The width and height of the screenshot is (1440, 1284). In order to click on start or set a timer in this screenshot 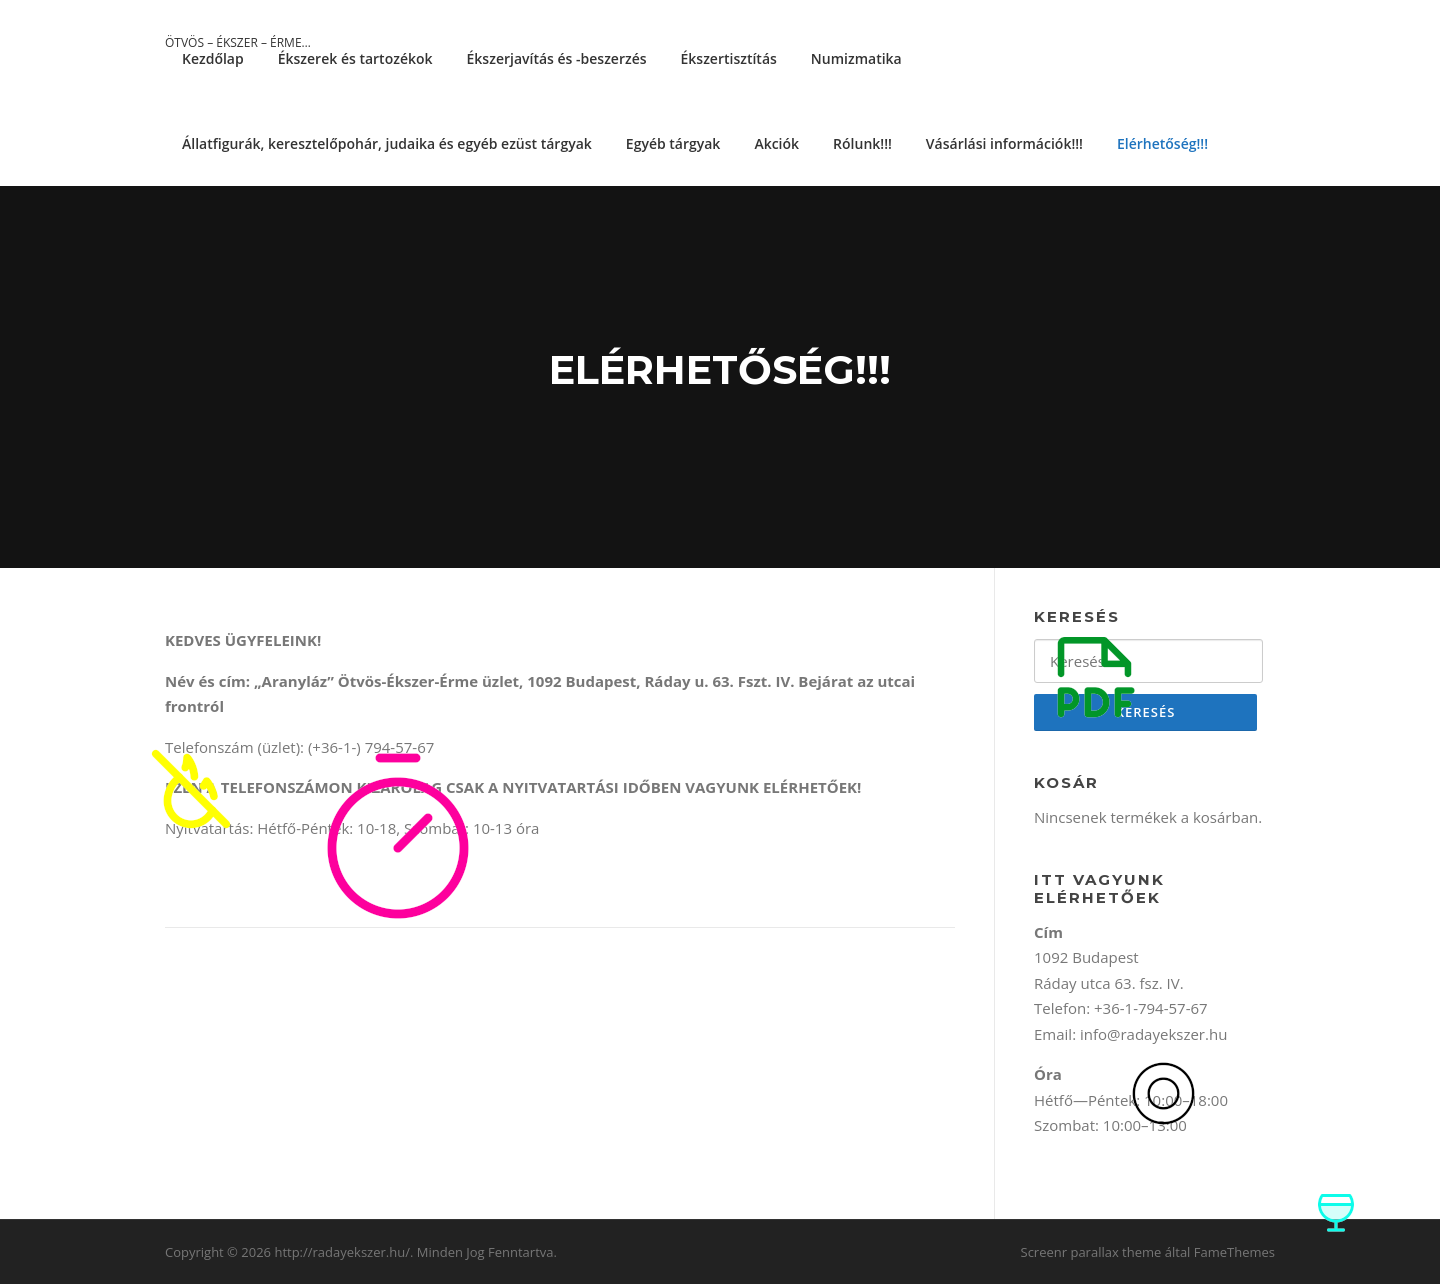, I will do `click(398, 842)`.